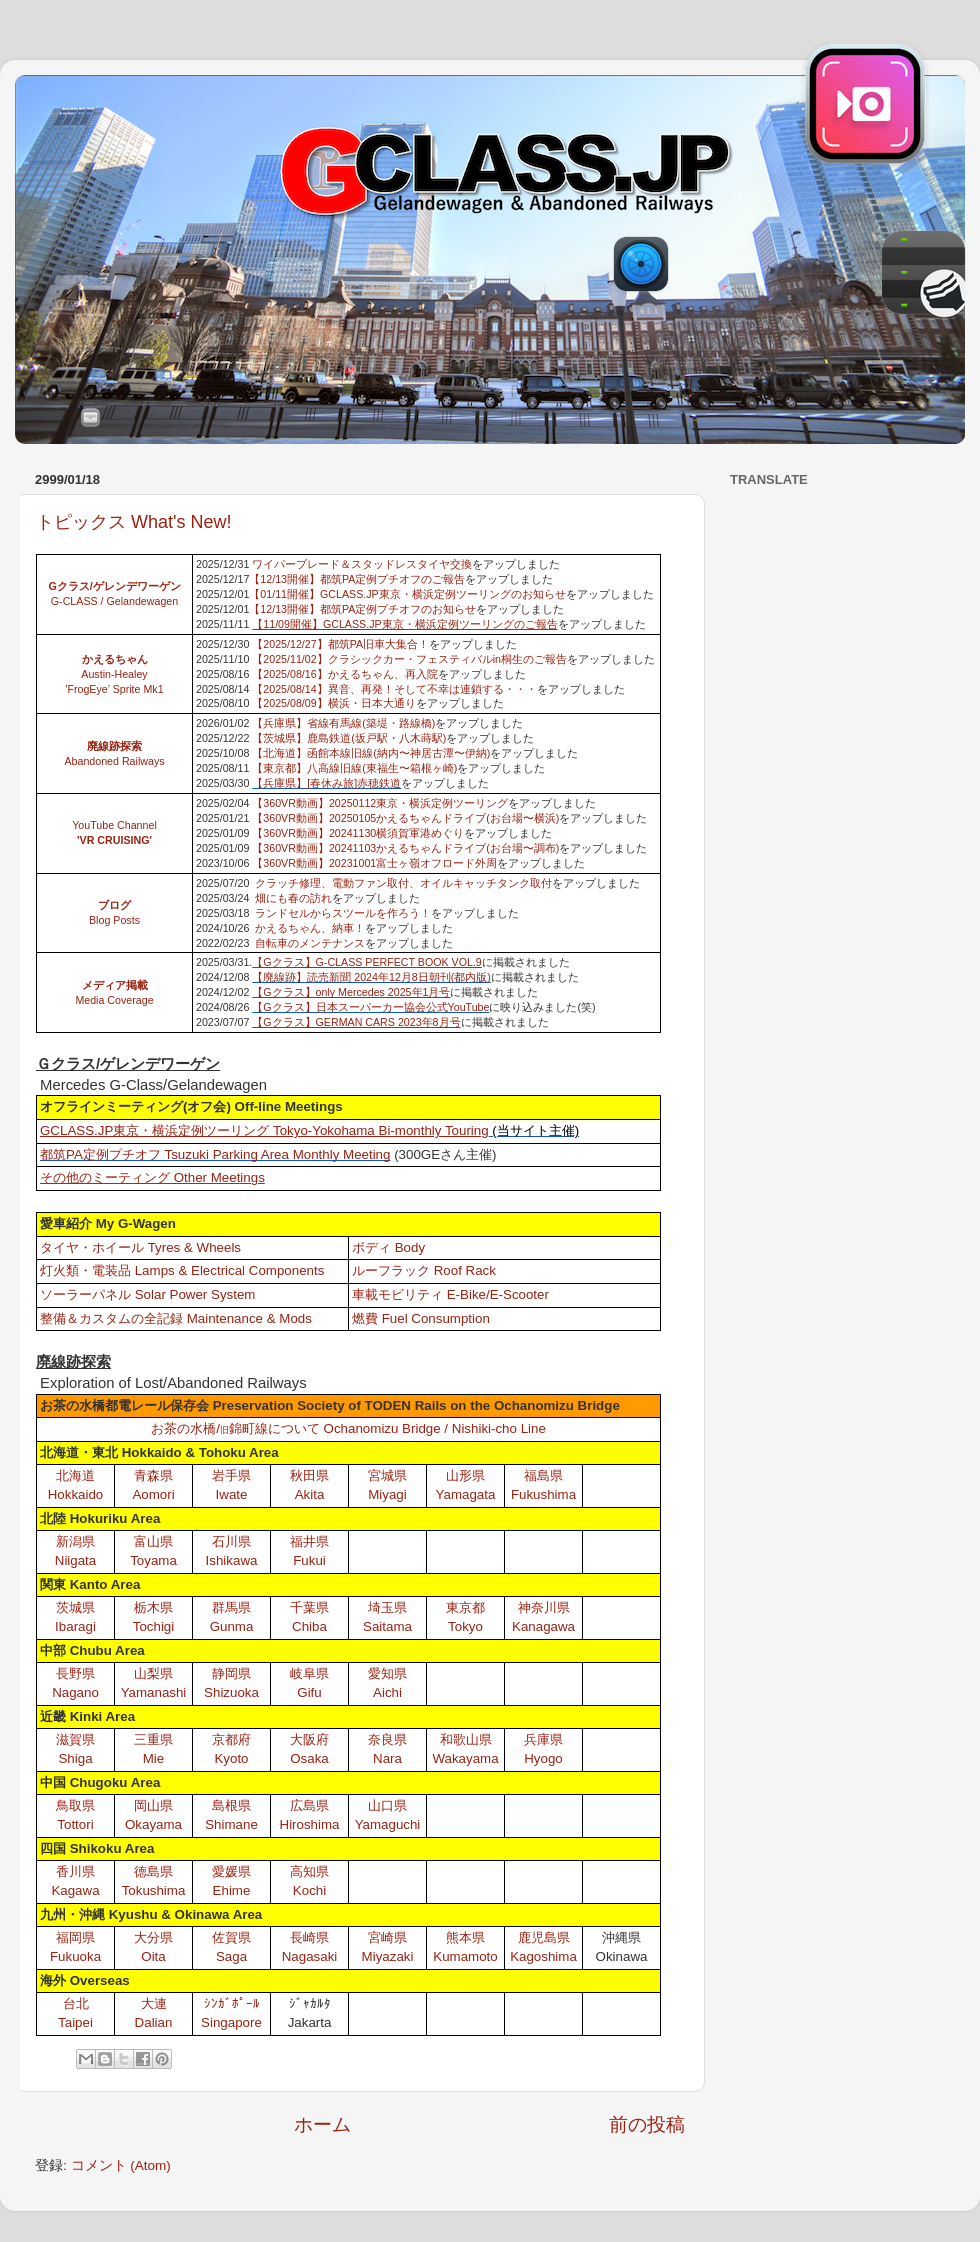 The height and width of the screenshot is (2242, 980). Describe the element at coordinates (865, 104) in the screenshot. I see `open kooha screen recorder` at that location.